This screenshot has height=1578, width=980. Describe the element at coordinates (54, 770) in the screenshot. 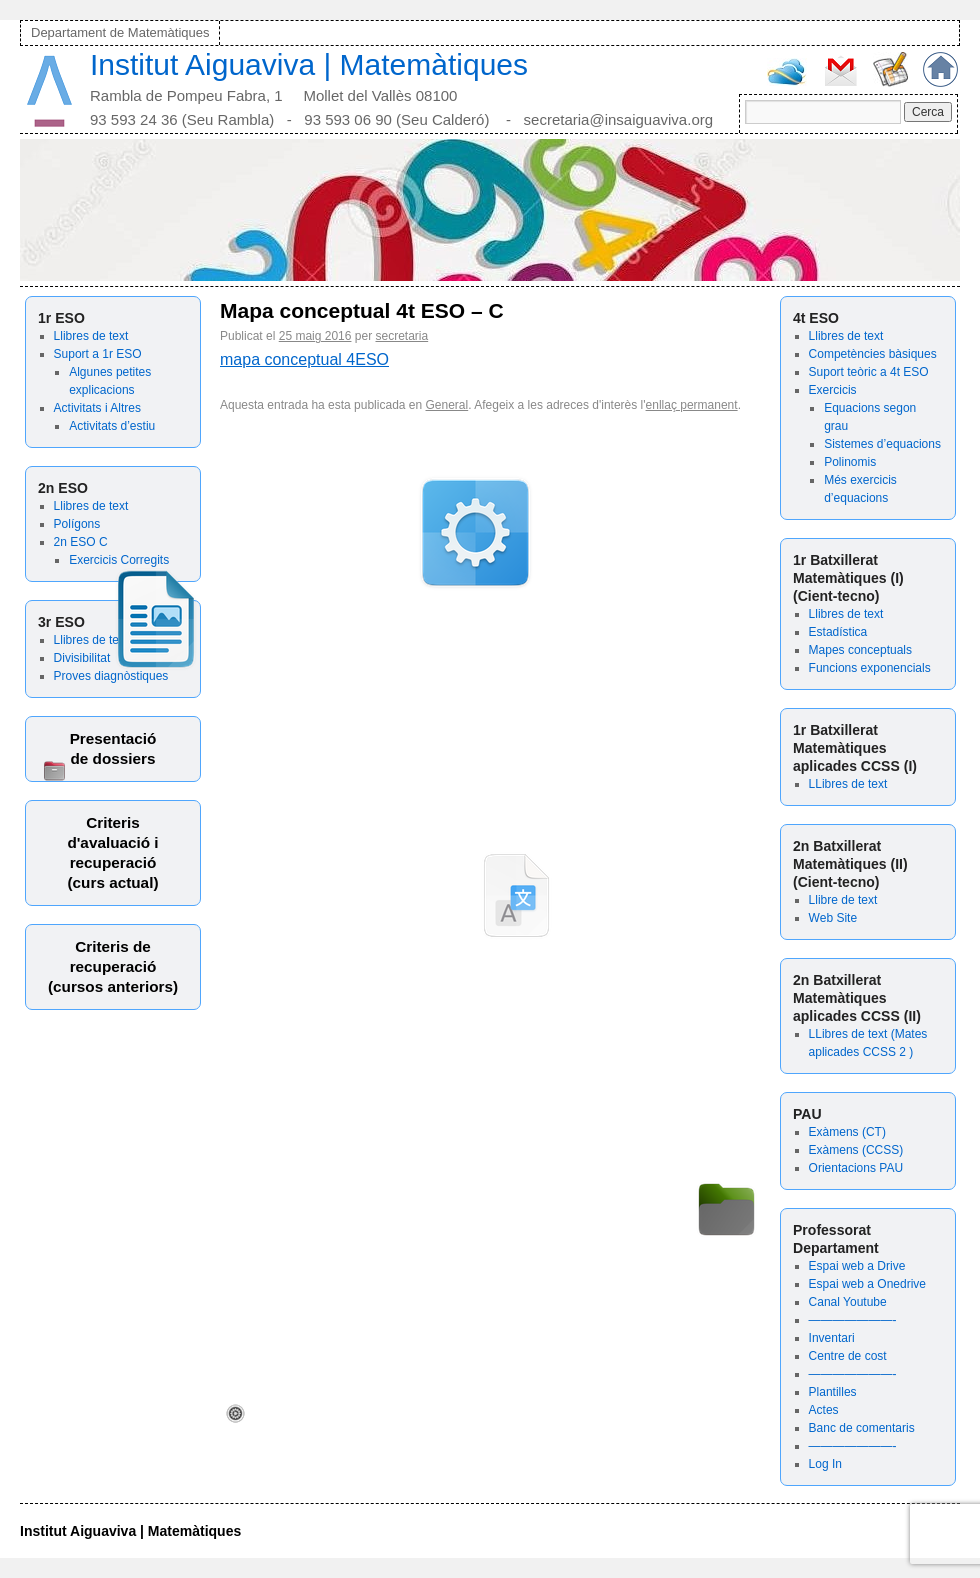

I see `open file manager application` at that location.